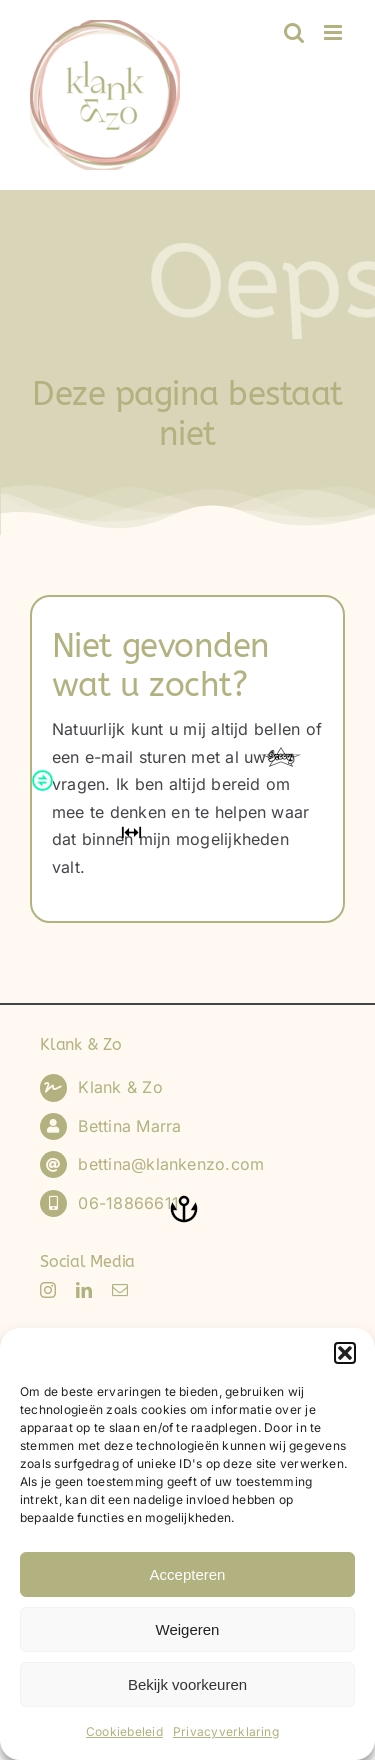  I want to click on apache groovy programming language logo, so click(281, 757).